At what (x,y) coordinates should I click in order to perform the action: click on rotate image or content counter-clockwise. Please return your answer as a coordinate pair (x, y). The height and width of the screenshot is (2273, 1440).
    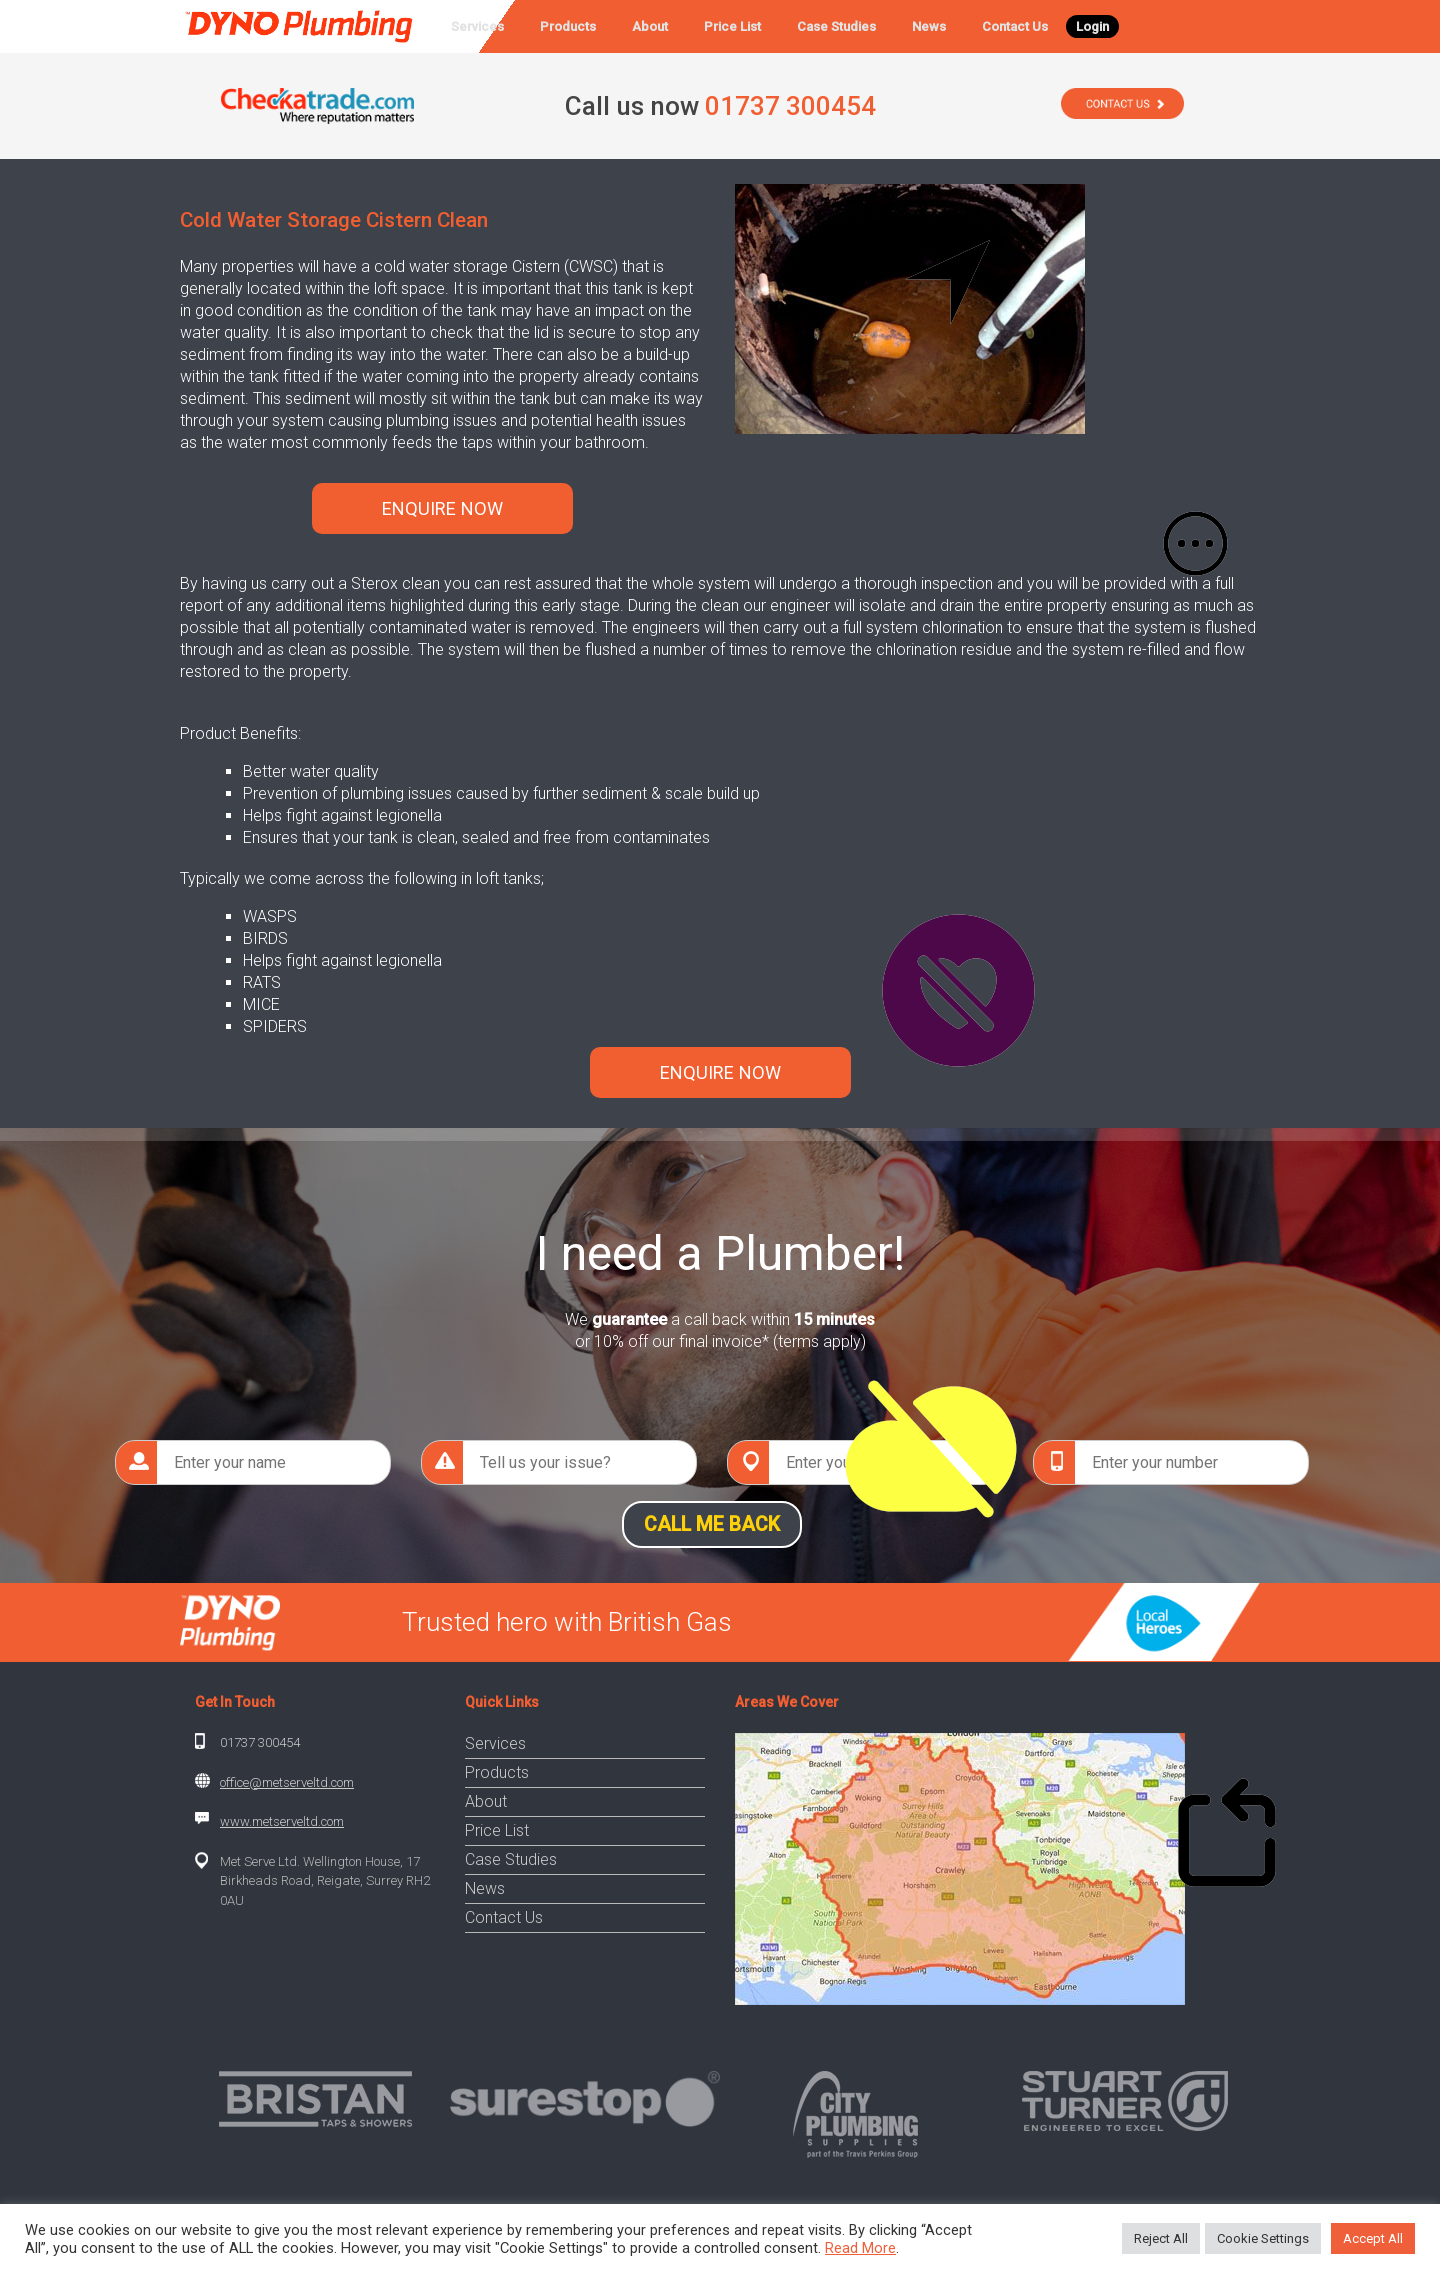
    Looking at the image, I should click on (1227, 1838).